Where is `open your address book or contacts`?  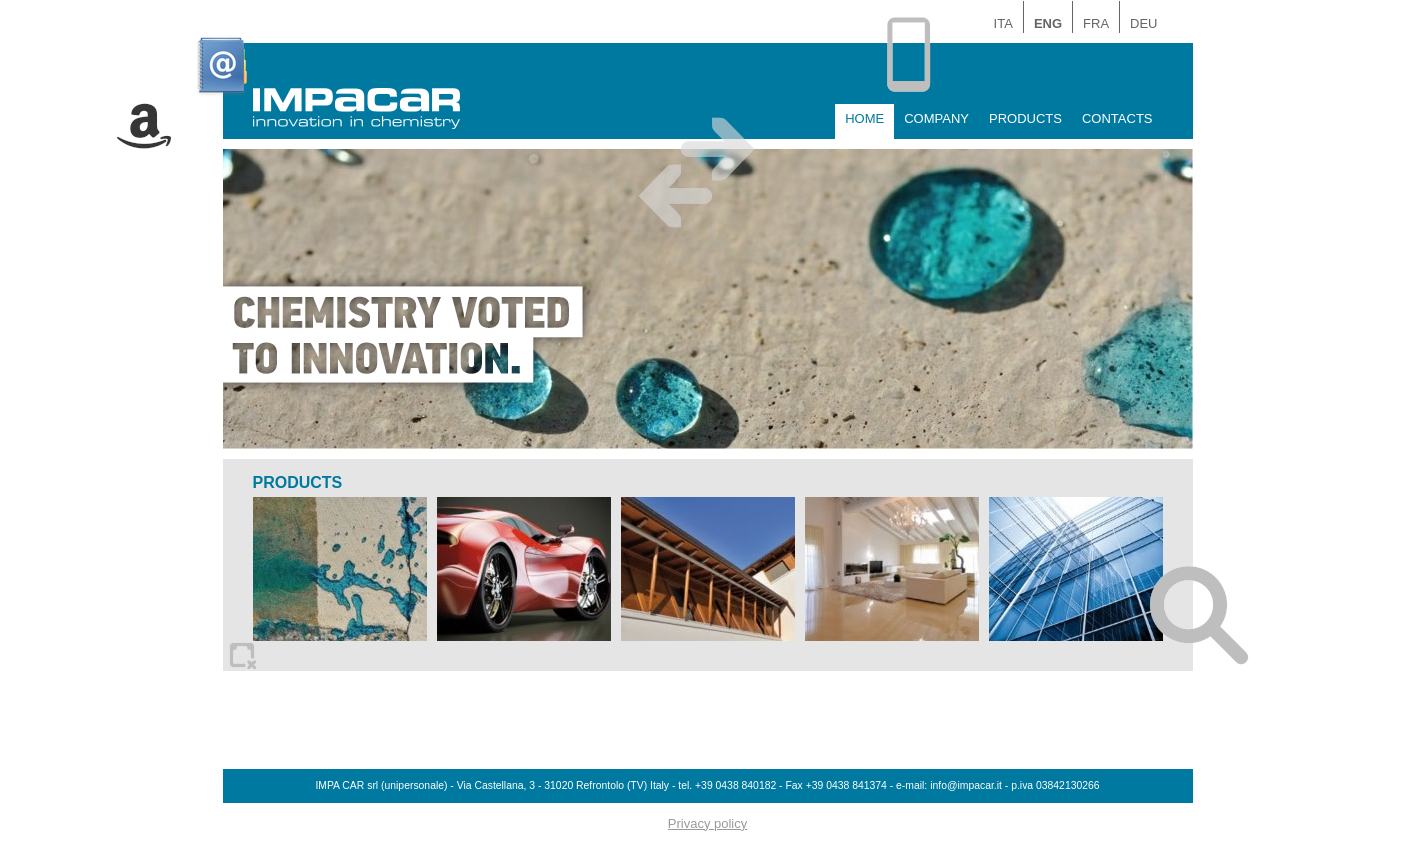
open your address book or contacts is located at coordinates (221, 67).